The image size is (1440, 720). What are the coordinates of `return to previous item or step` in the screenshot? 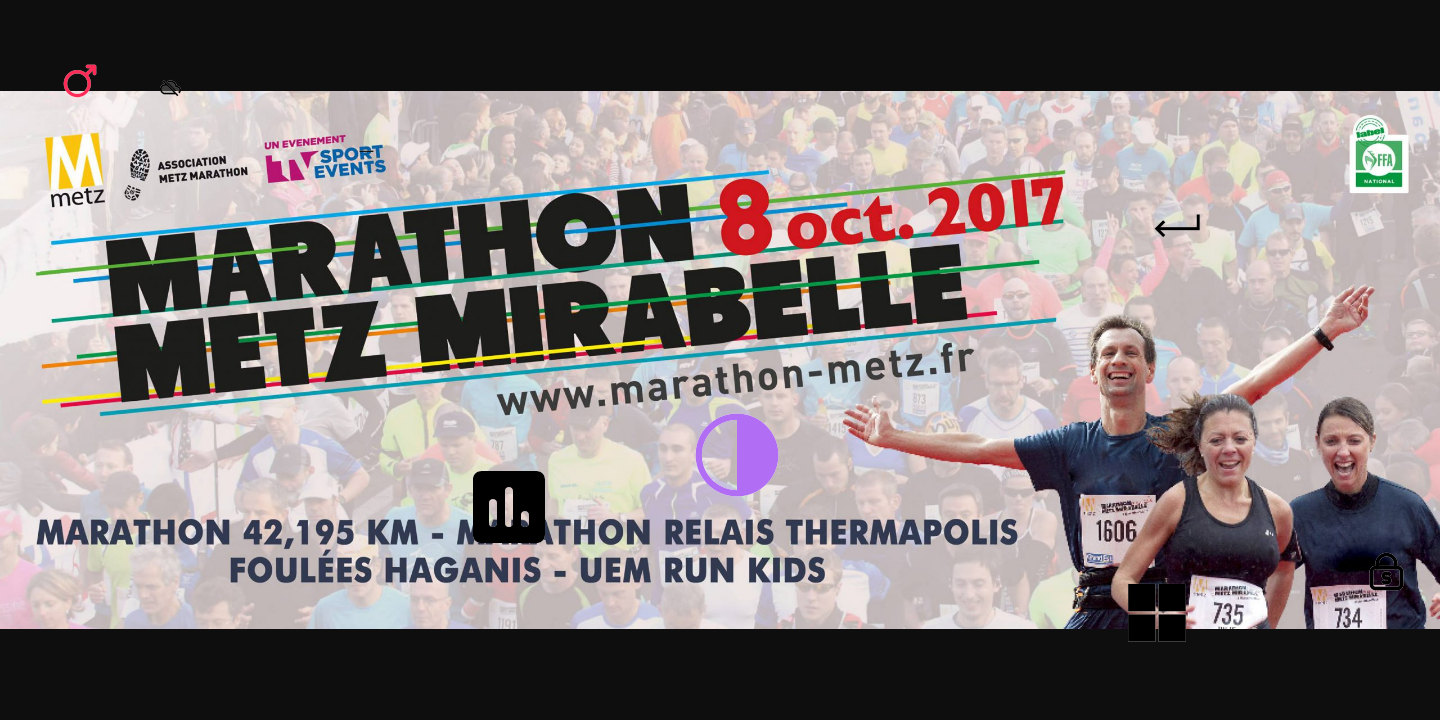 It's located at (1177, 225).